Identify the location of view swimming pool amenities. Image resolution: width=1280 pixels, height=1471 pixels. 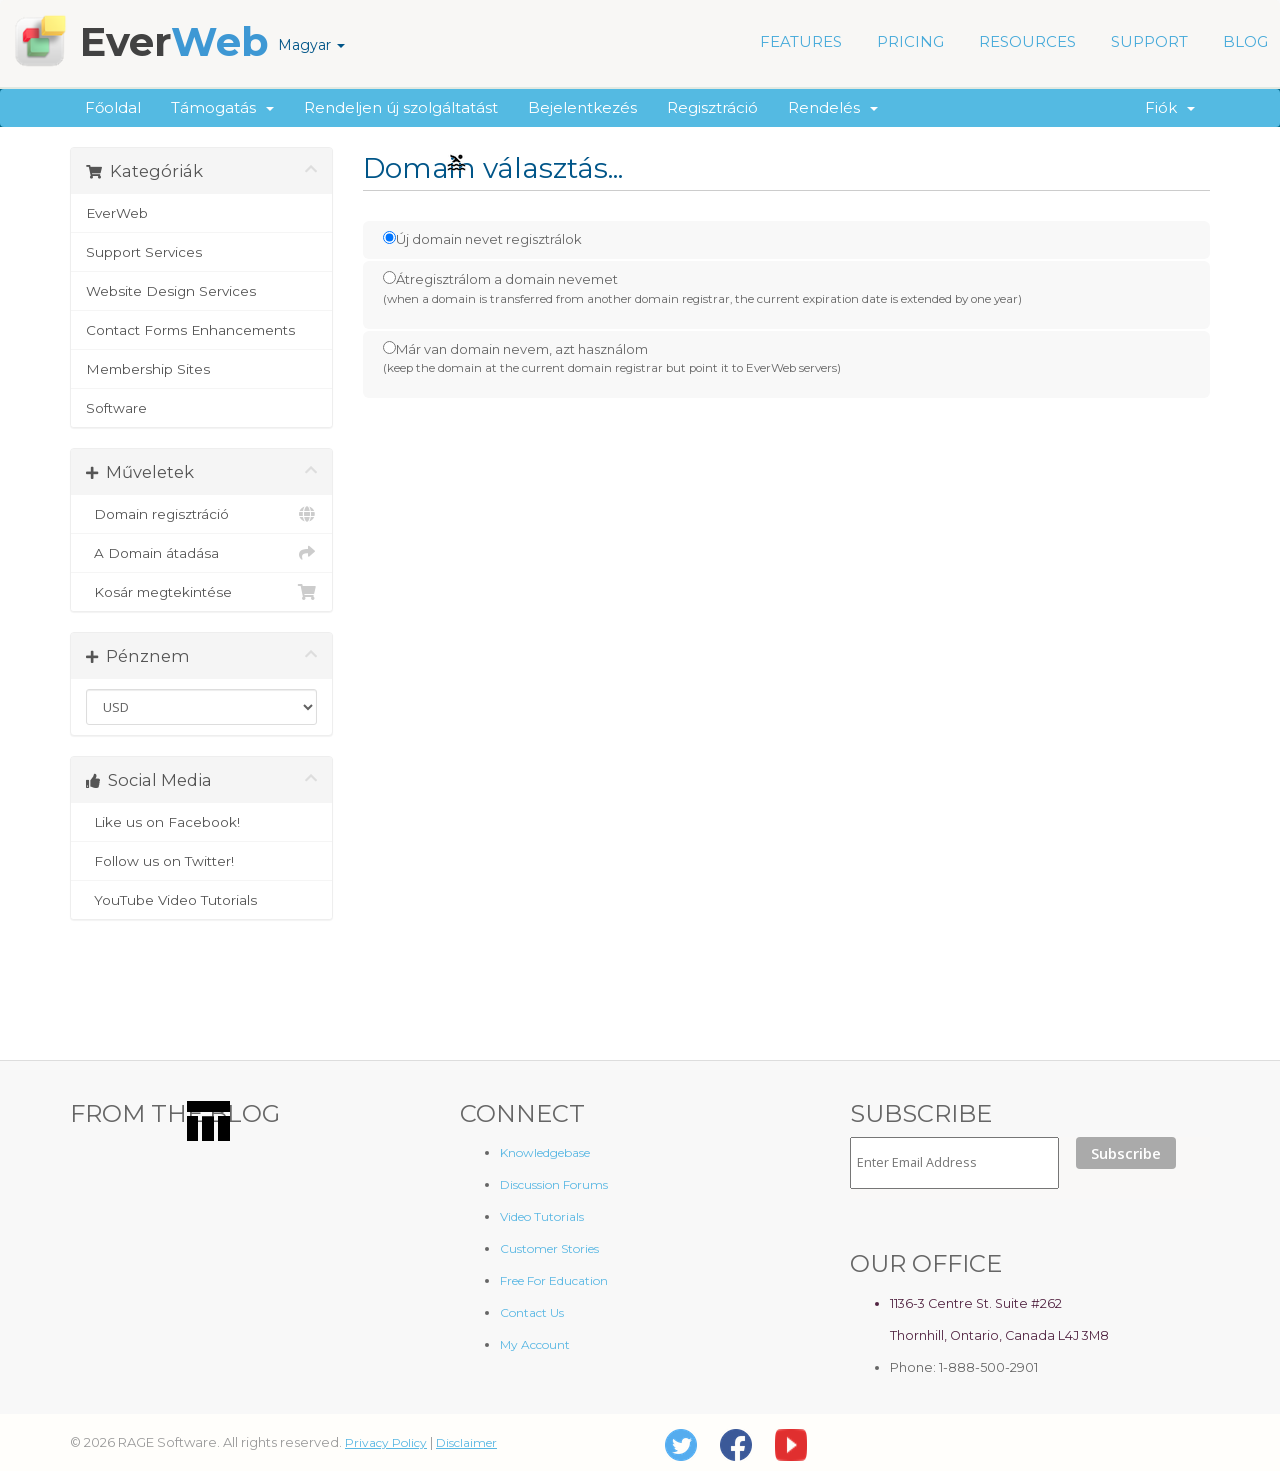
(456, 162).